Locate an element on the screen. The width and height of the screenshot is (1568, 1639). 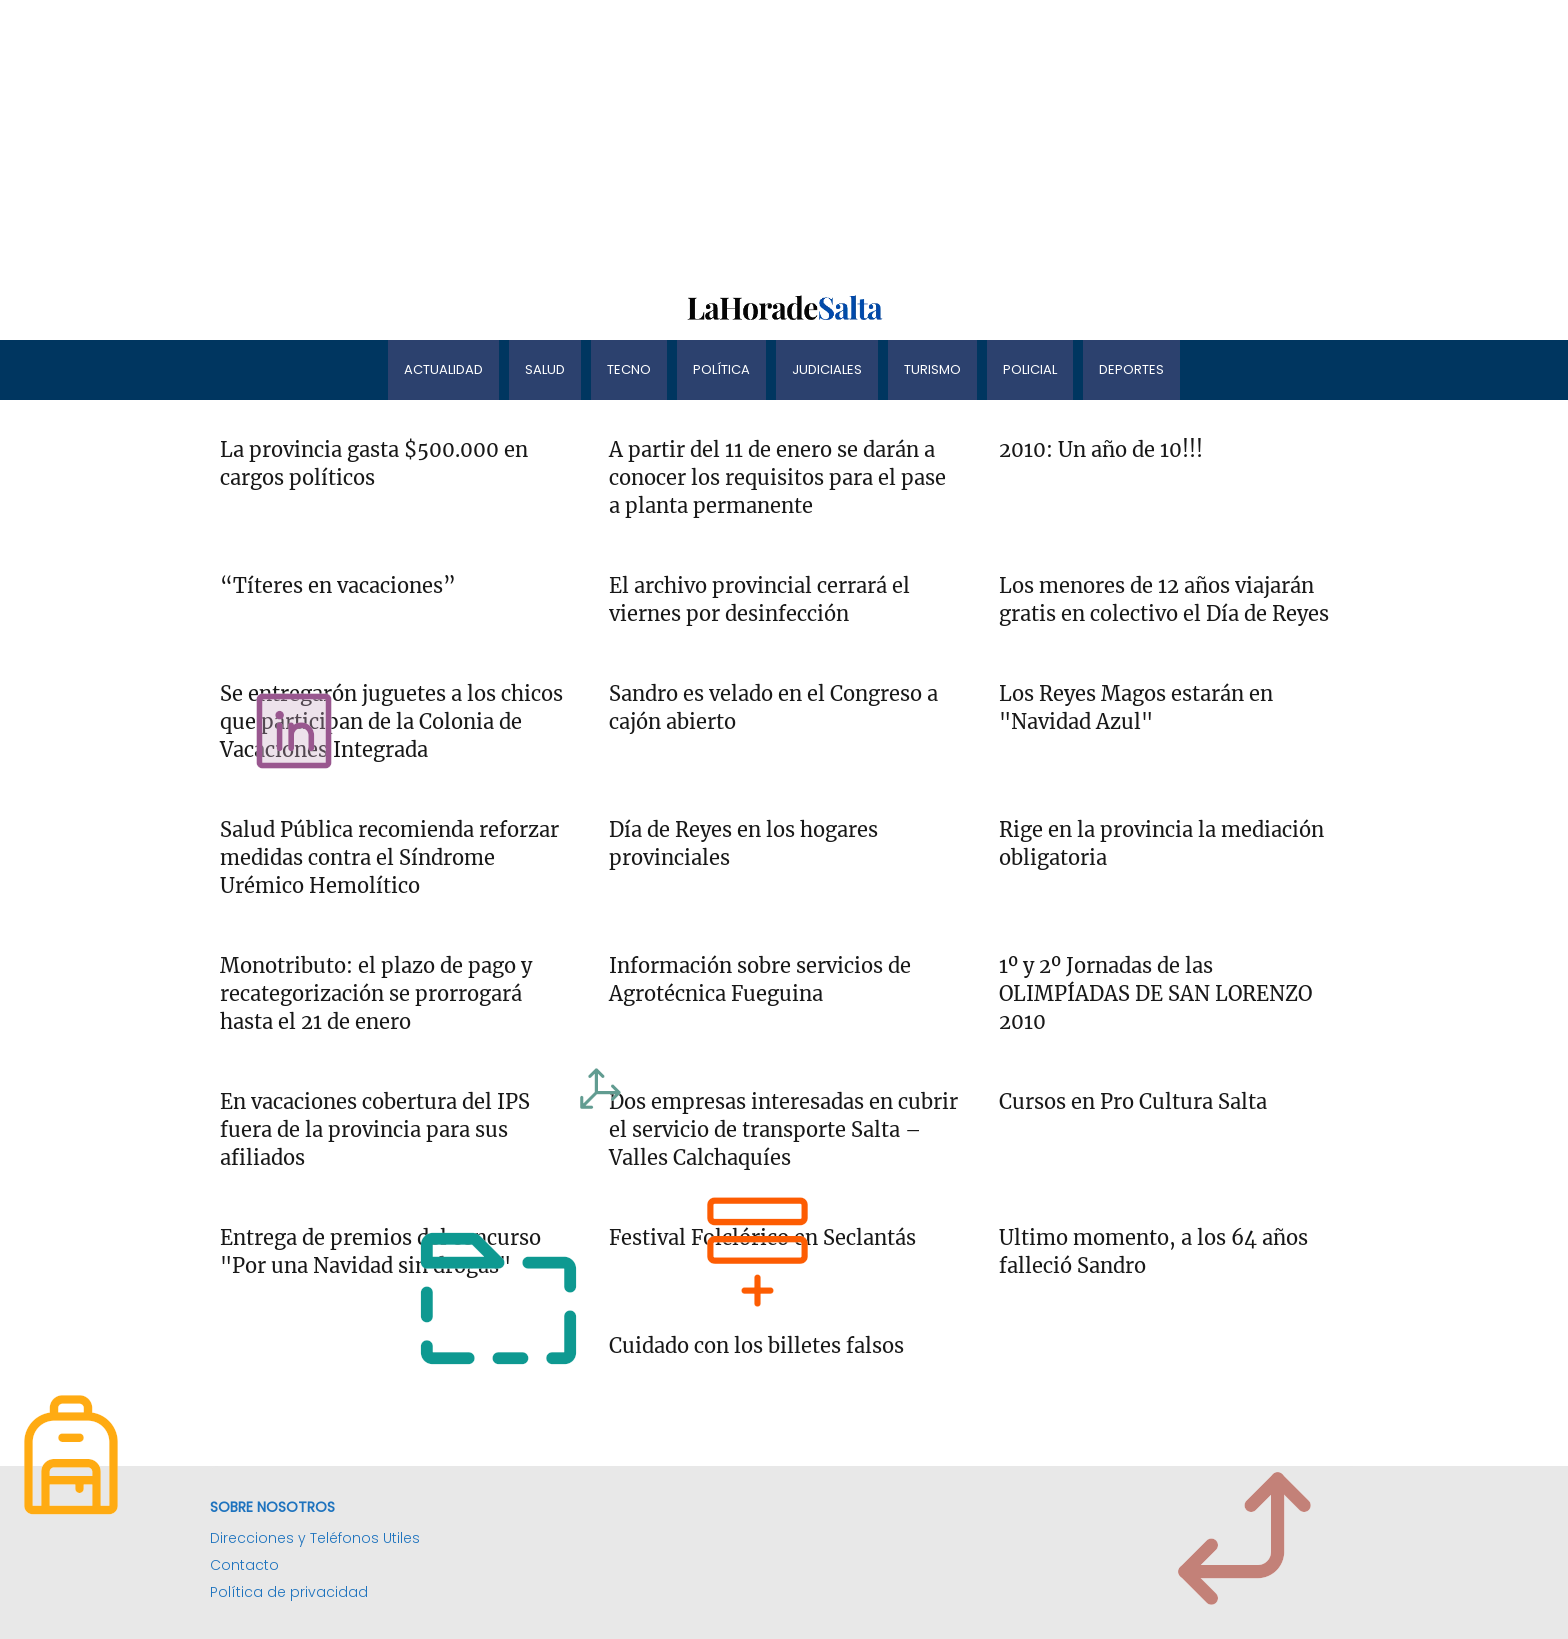
add a new row to the bottom of a table is located at coordinates (757, 1243).